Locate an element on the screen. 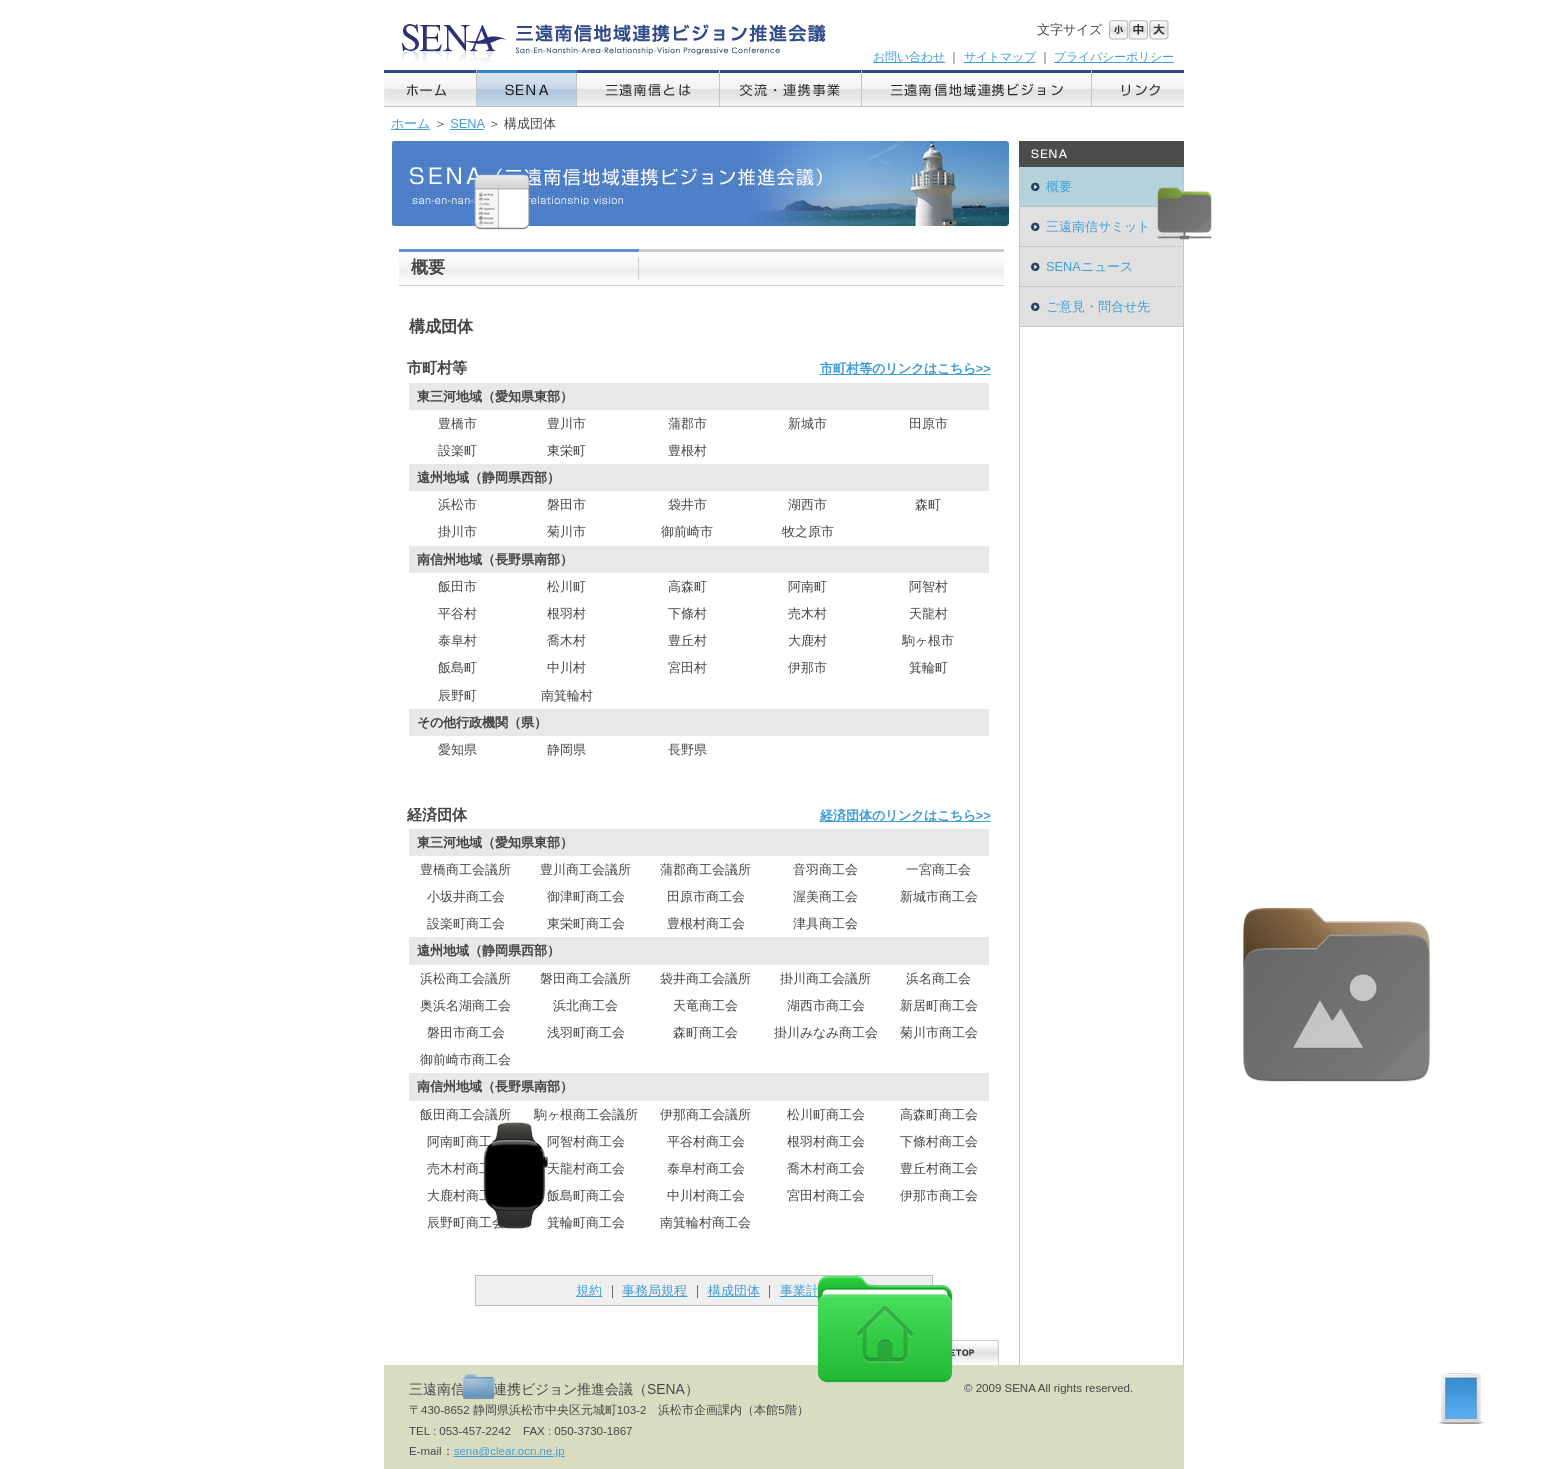 The image size is (1568, 1469). access a remote or network folder is located at coordinates (1184, 212).